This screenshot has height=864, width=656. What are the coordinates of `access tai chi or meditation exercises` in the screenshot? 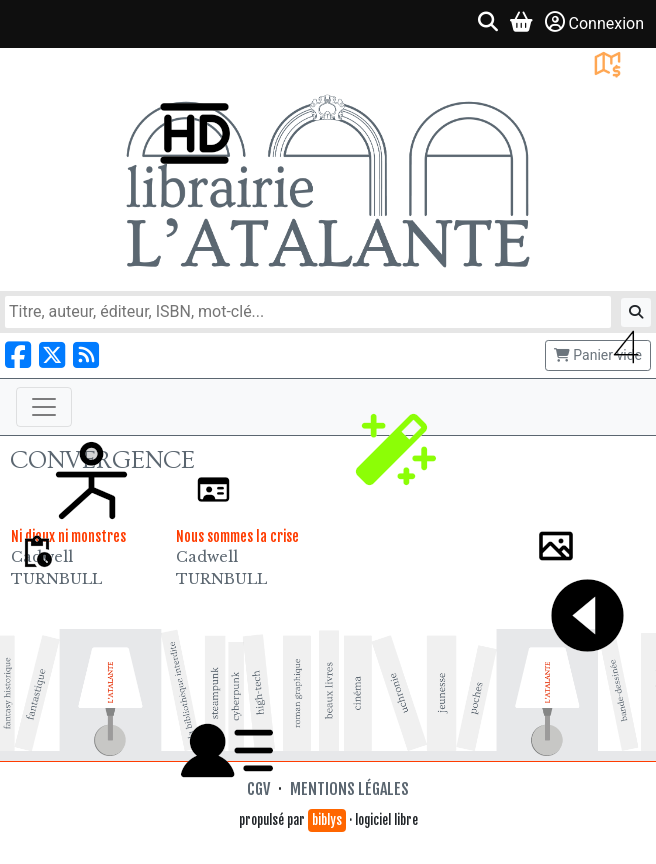 It's located at (91, 483).